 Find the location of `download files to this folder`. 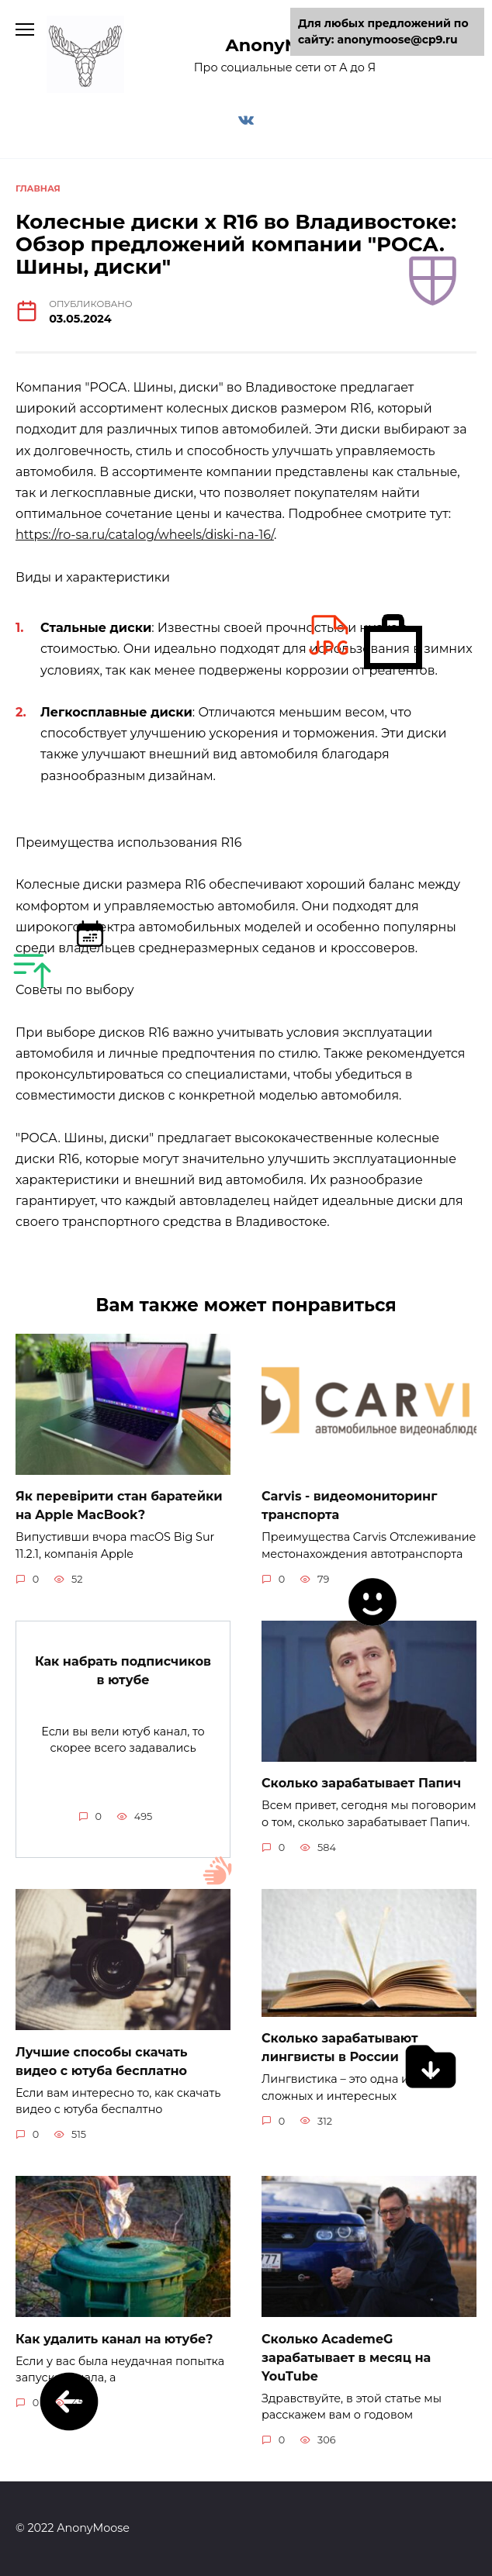

download files to this folder is located at coordinates (431, 2067).